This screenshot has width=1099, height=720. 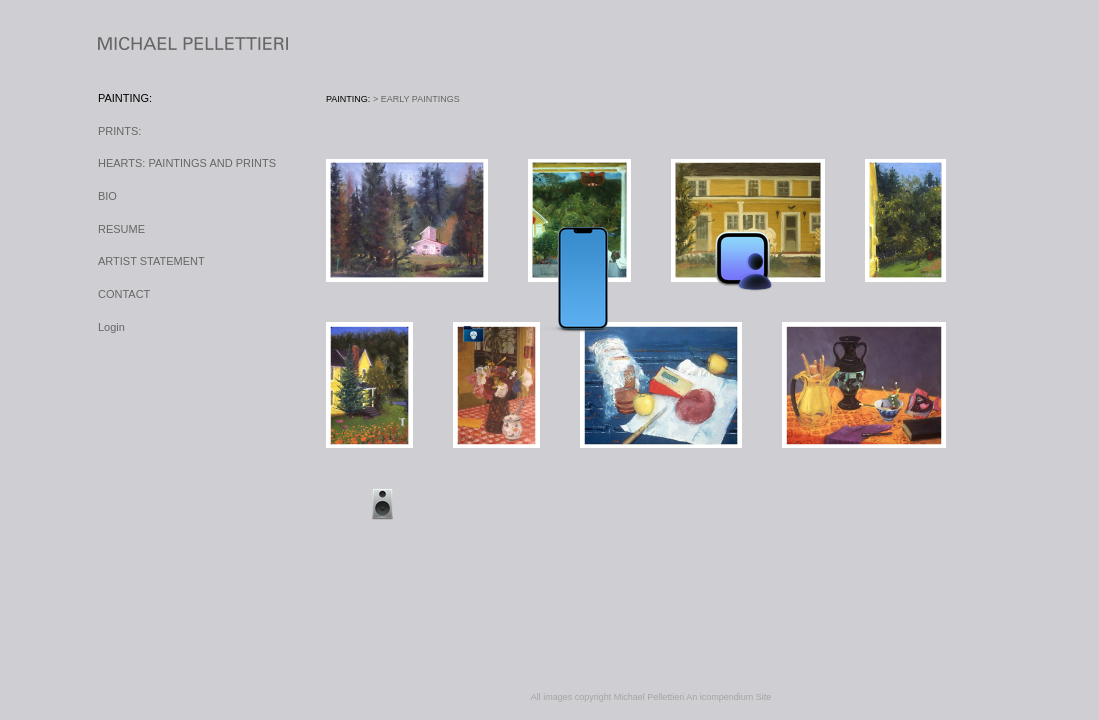 What do you see at coordinates (473, 334) in the screenshot?
I see `open folder containing rexus gaming files` at bounding box center [473, 334].